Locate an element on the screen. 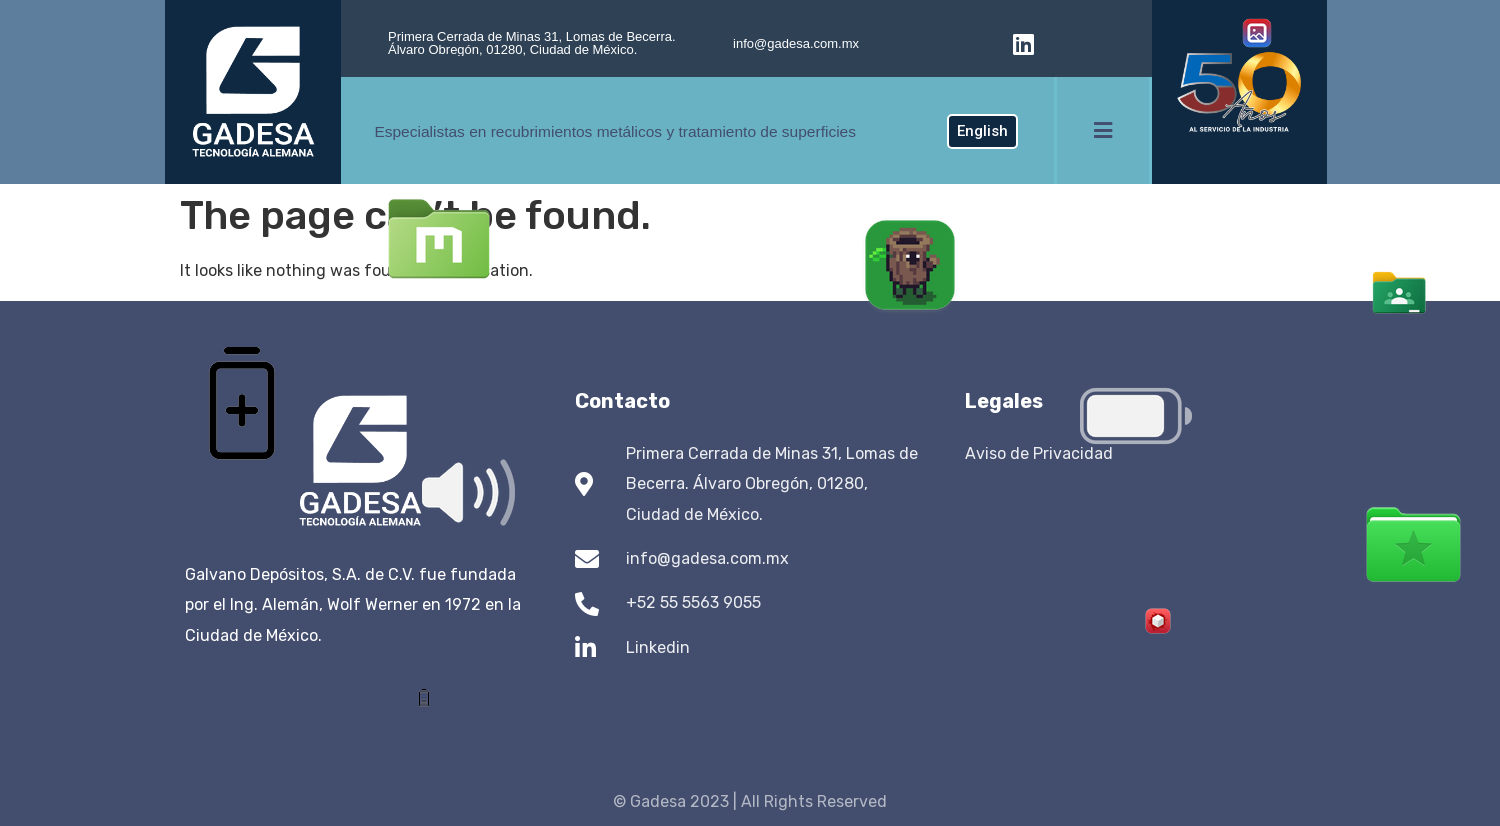  indicates battery level at 80% charge is located at coordinates (1136, 416).